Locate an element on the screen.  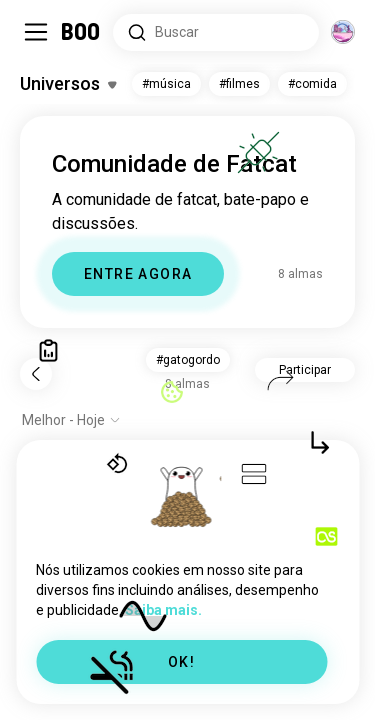
indicates a smoke-free or no smoking area is located at coordinates (111, 671).